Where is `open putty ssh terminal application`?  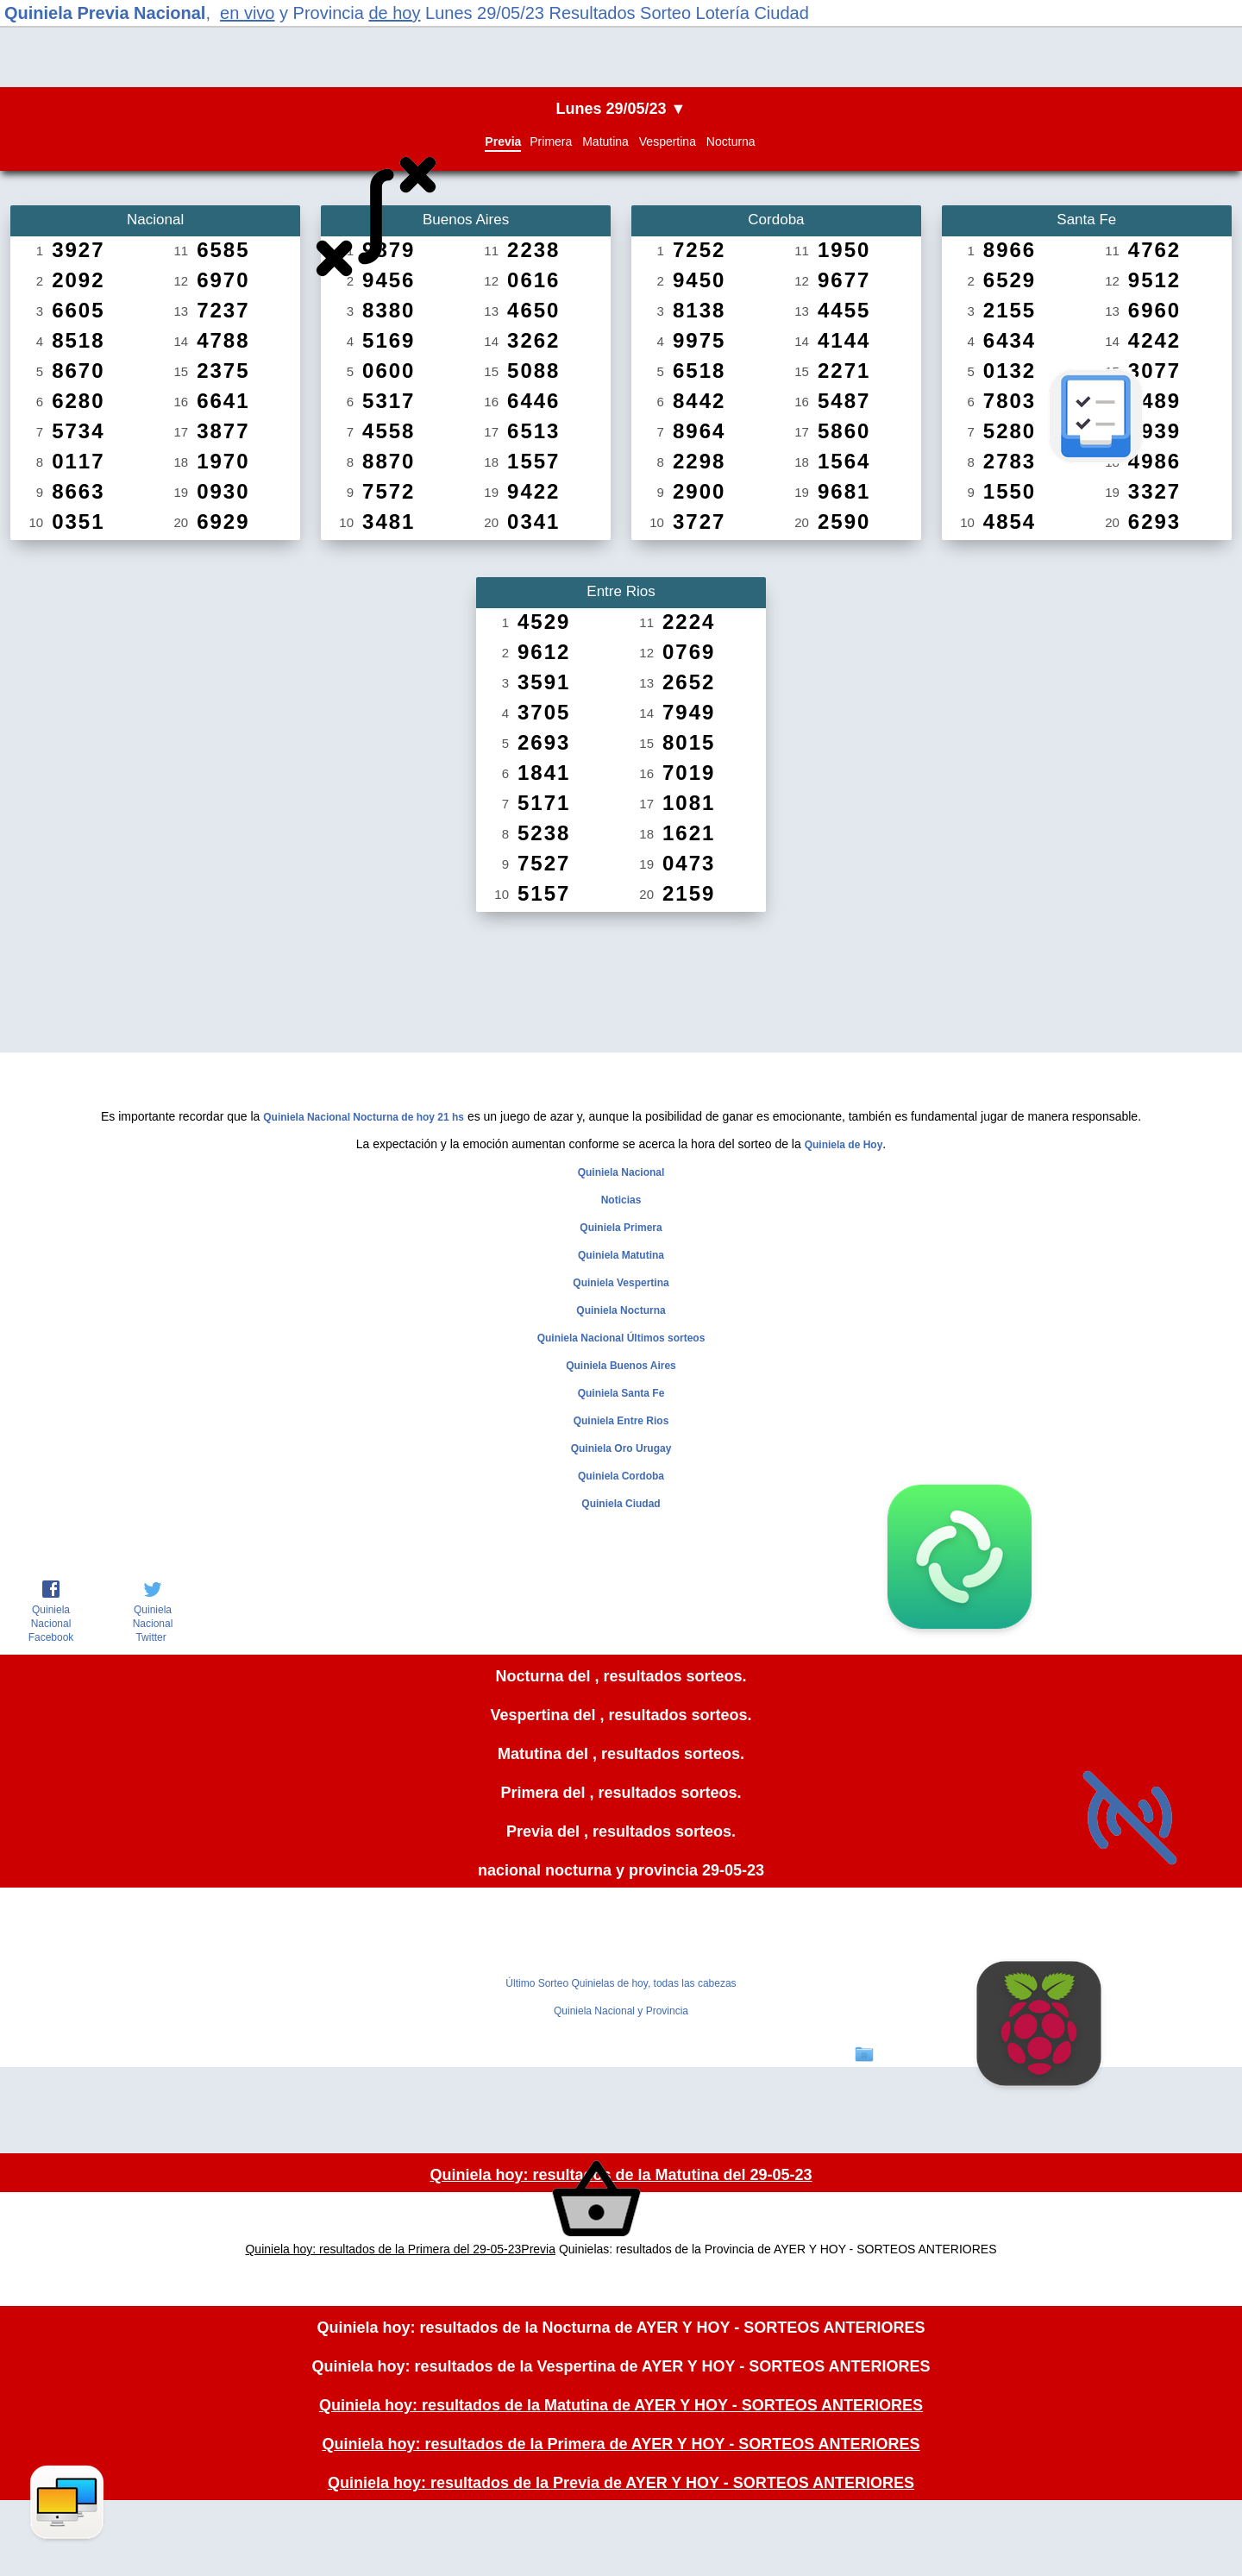 open putty ssh terminal application is located at coordinates (66, 2502).